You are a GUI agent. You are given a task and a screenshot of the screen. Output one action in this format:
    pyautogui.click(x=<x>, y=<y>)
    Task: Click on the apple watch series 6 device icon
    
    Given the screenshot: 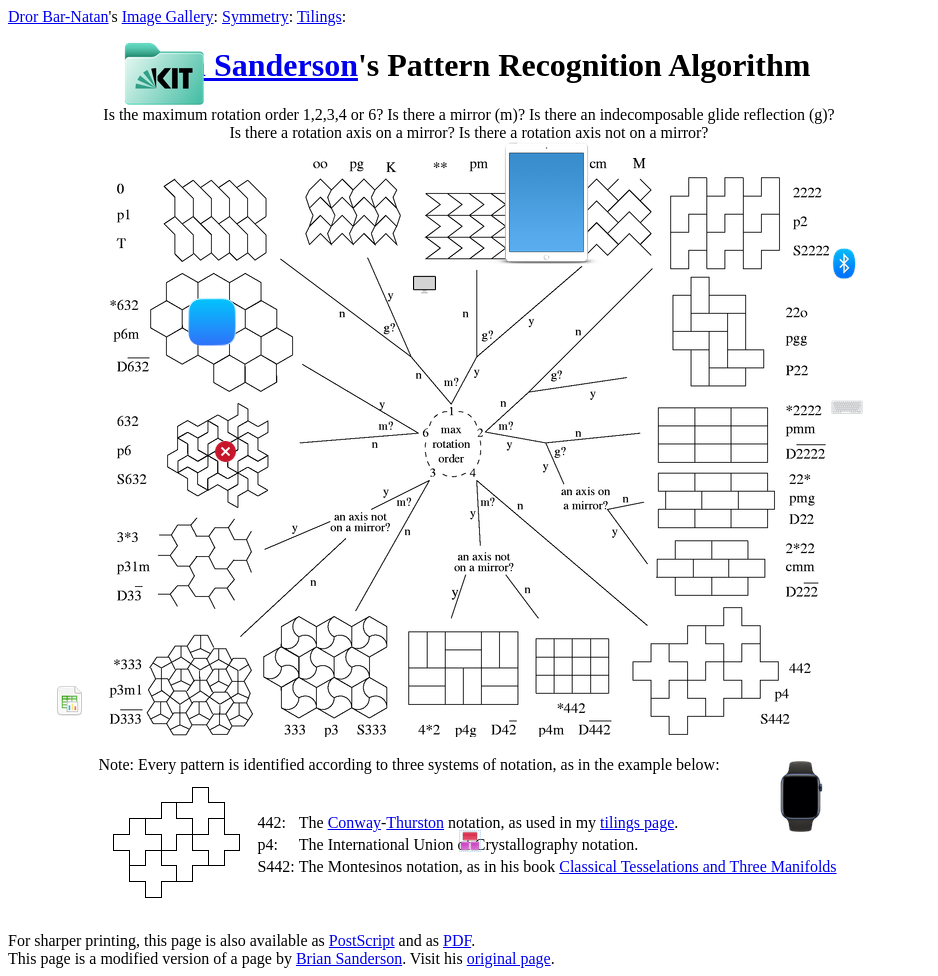 What is the action you would take?
    pyautogui.click(x=800, y=796)
    